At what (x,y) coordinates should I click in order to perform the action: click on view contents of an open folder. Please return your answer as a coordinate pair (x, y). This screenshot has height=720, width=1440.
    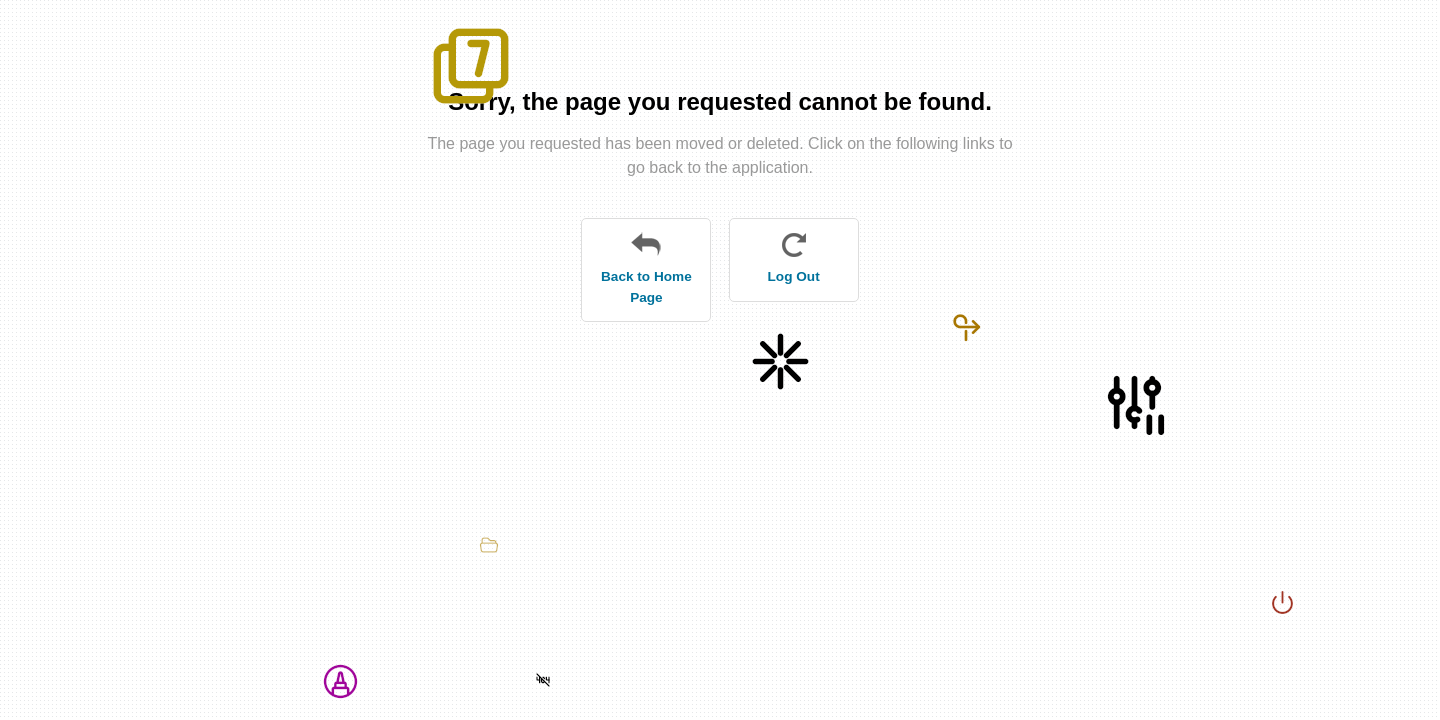
    Looking at the image, I should click on (489, 545).